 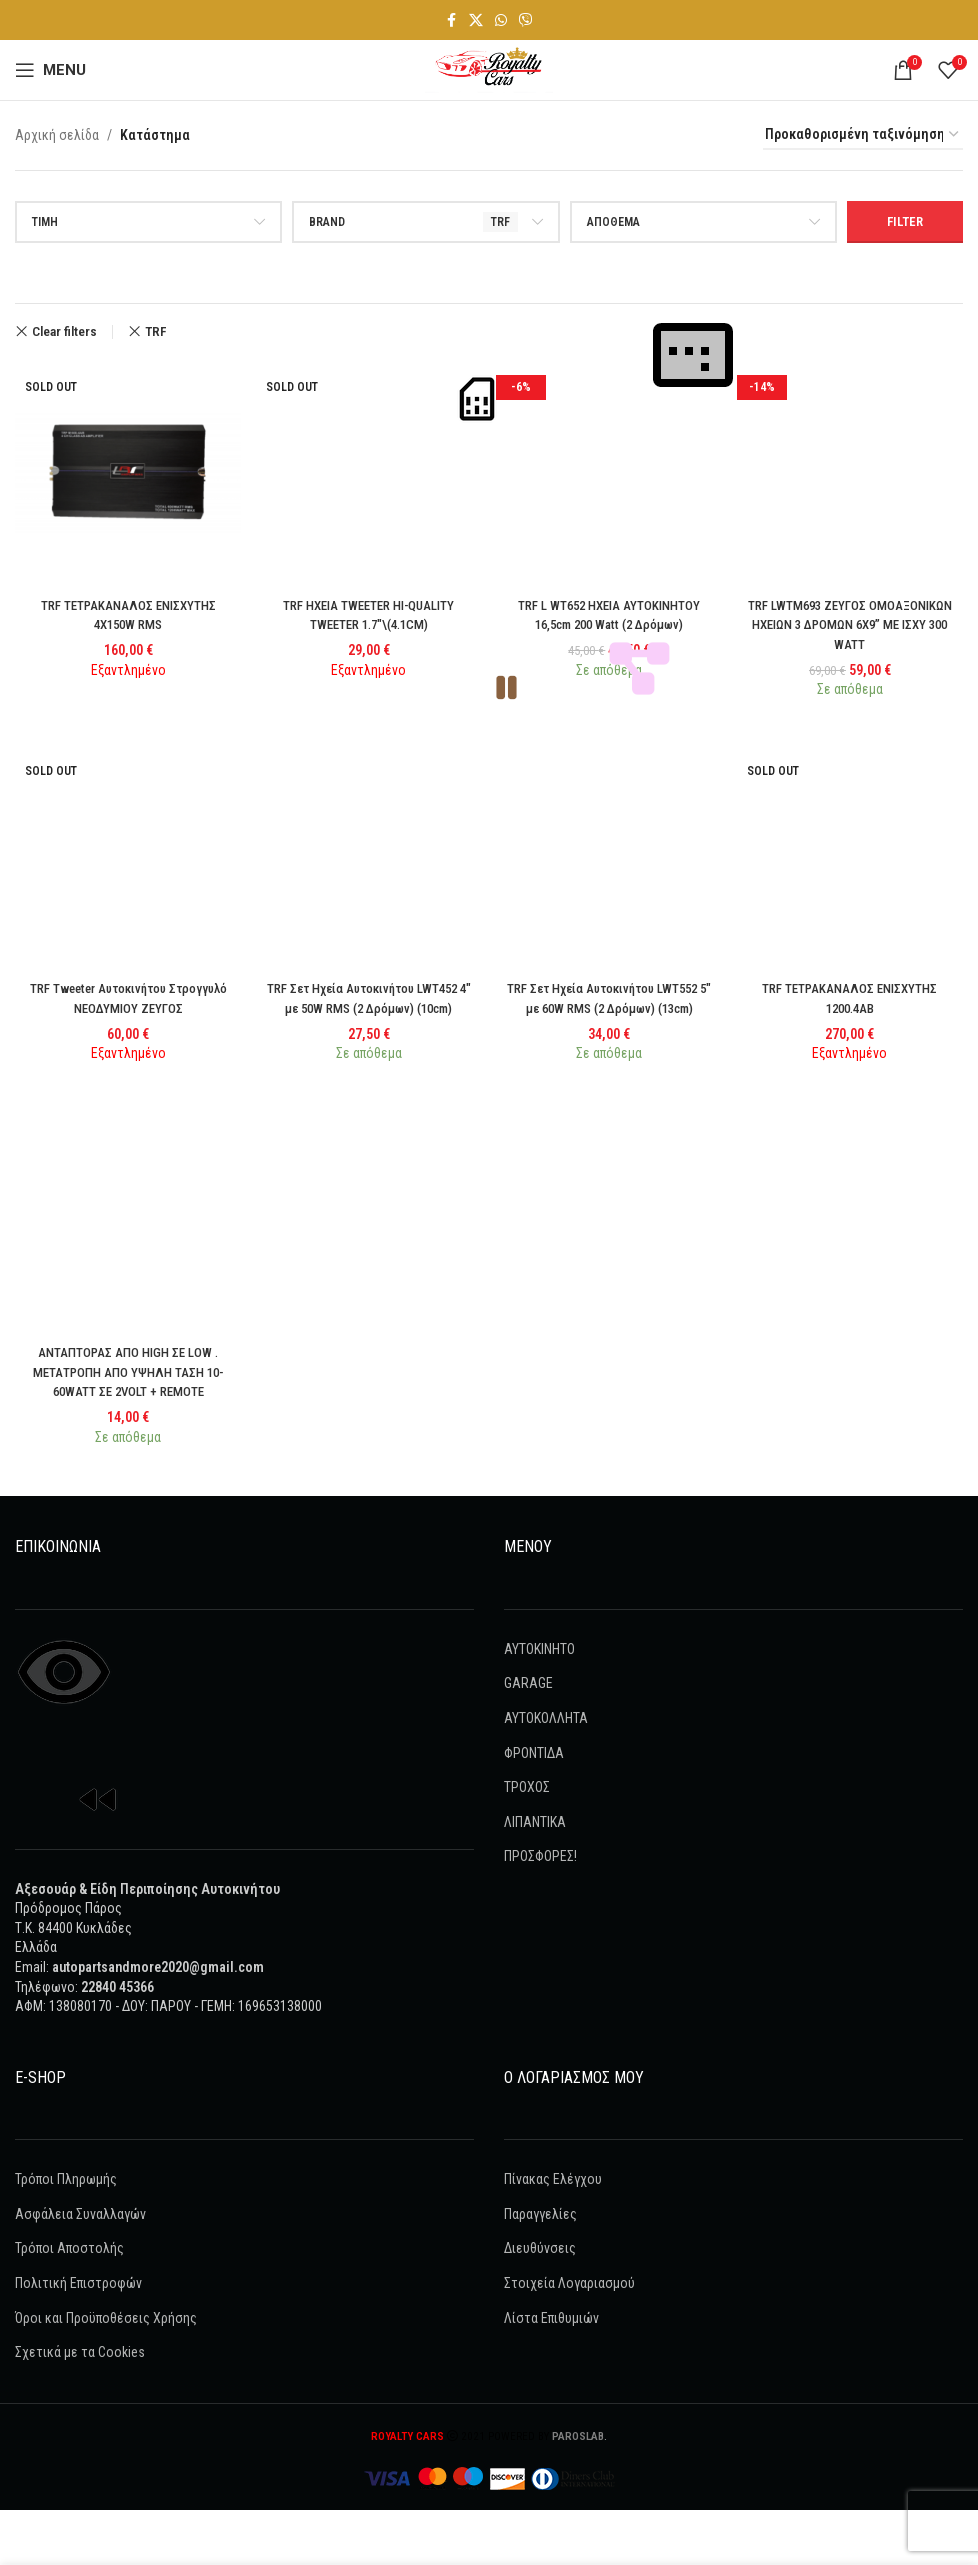 I want to click on adjust image aspect ratio settings, so click(x=693, y=355).